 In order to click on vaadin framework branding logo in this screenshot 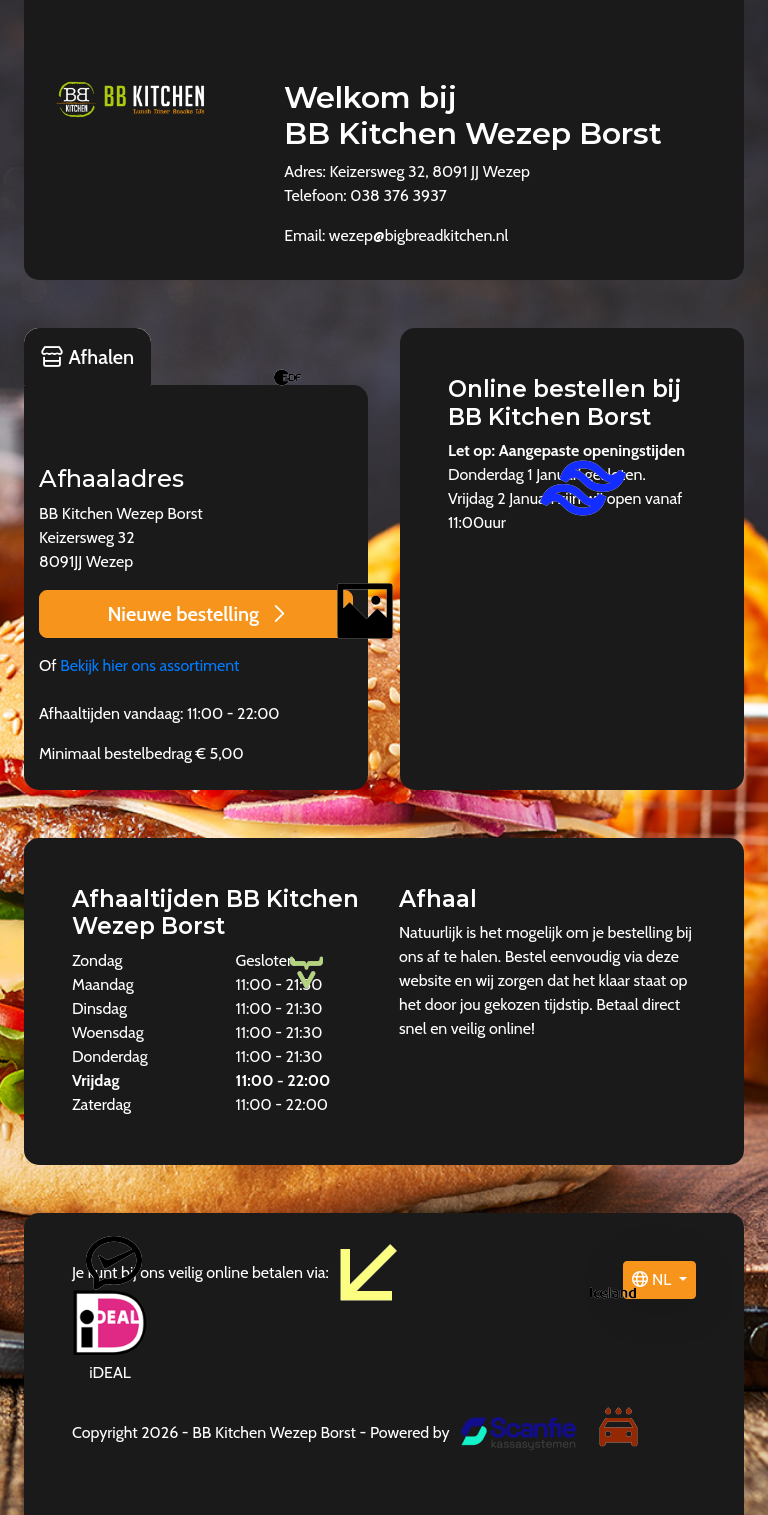, I will do `click(306, 972)`.